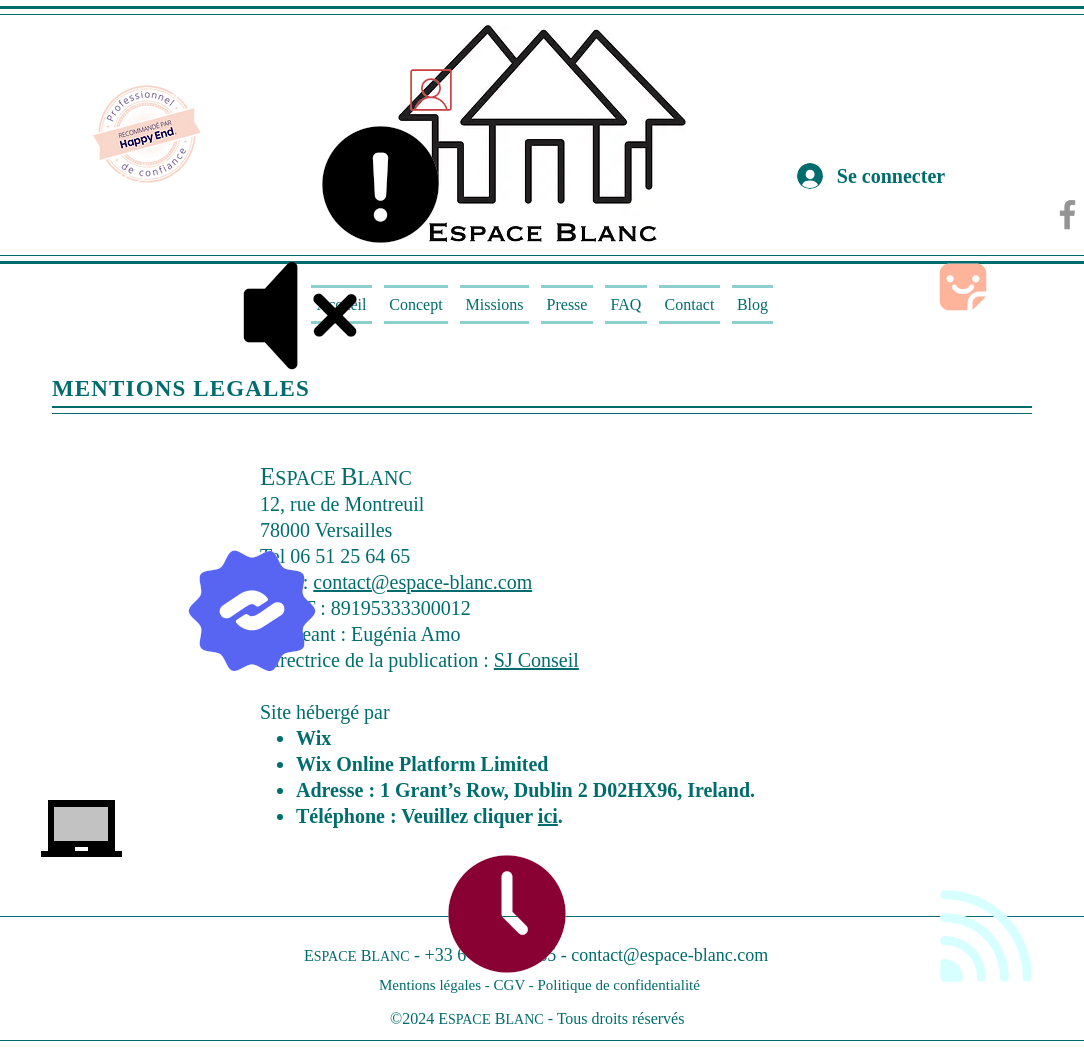  I want to click on check connection latency or network status, so click(986, 936).